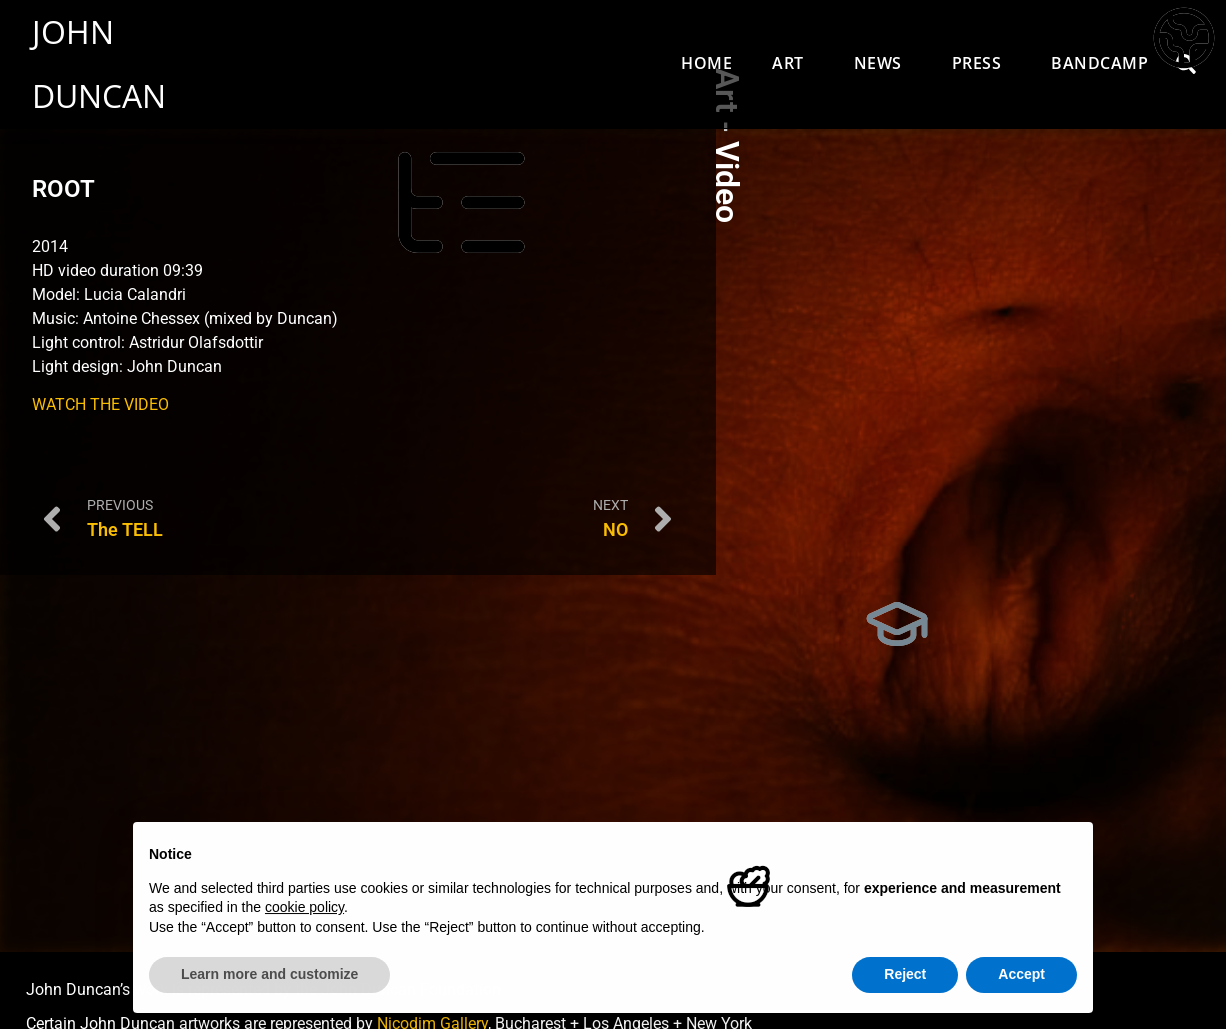 This screenshot has width=1226, height=1029. What do you see at coordinates (461, 202) in the screenshot?
I see `view hierarchical list or nested items` at bounding box center [461, 202].